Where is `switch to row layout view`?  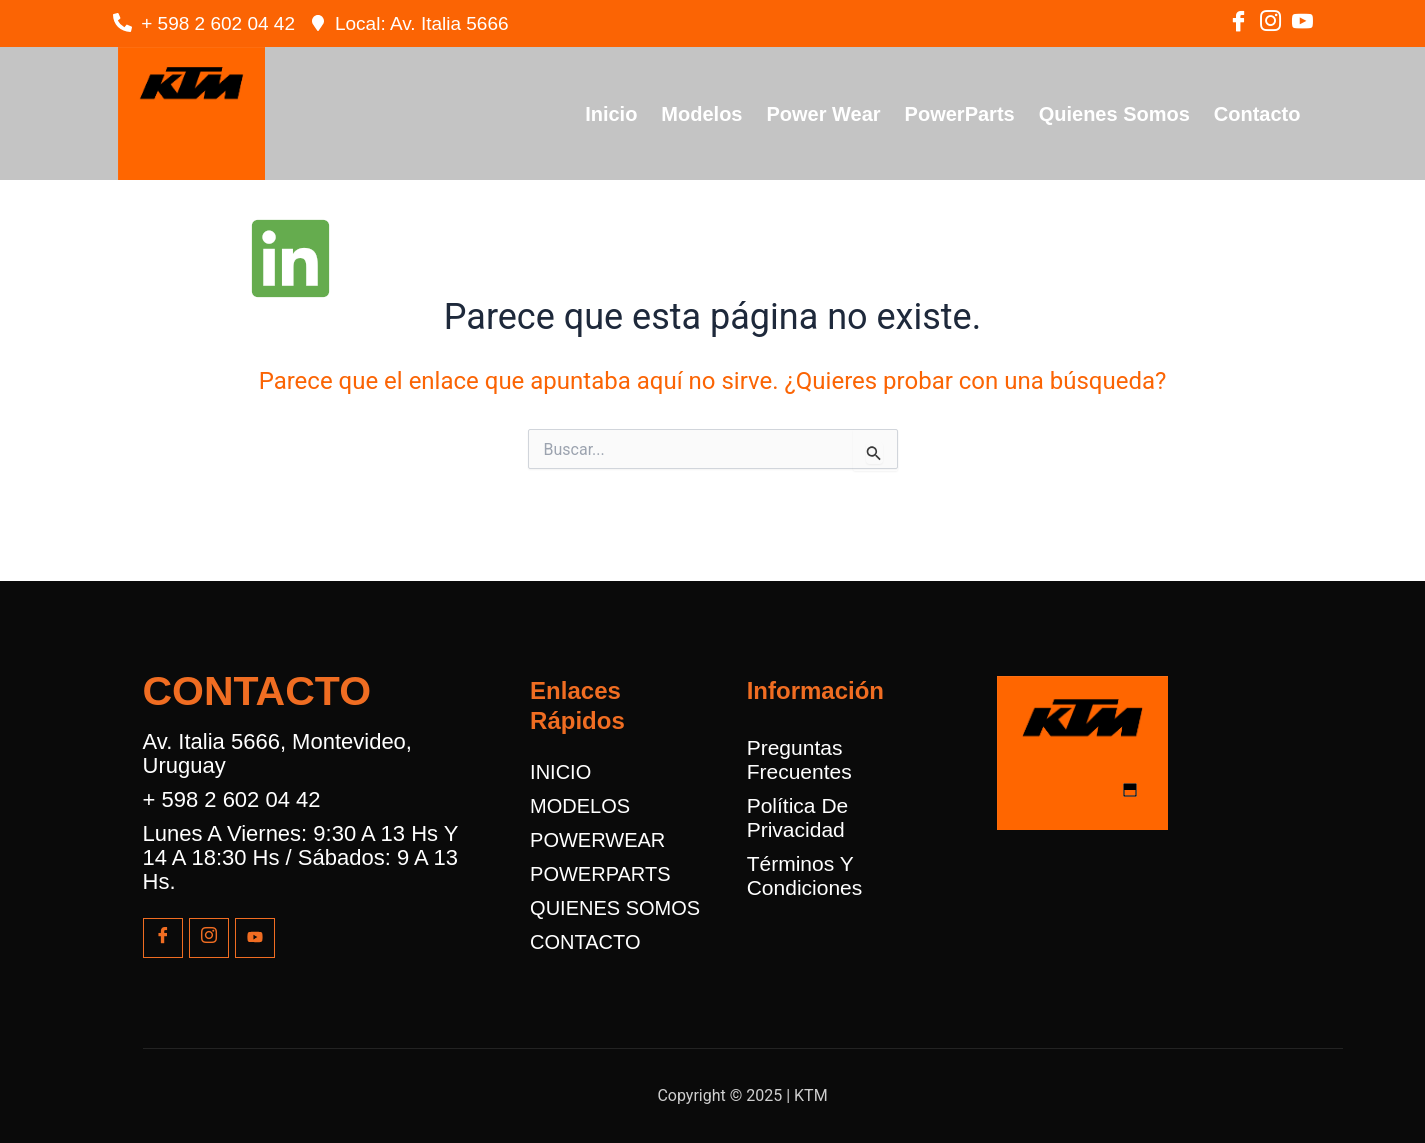
switch to row layout view is located at coordinates (1130, 790).